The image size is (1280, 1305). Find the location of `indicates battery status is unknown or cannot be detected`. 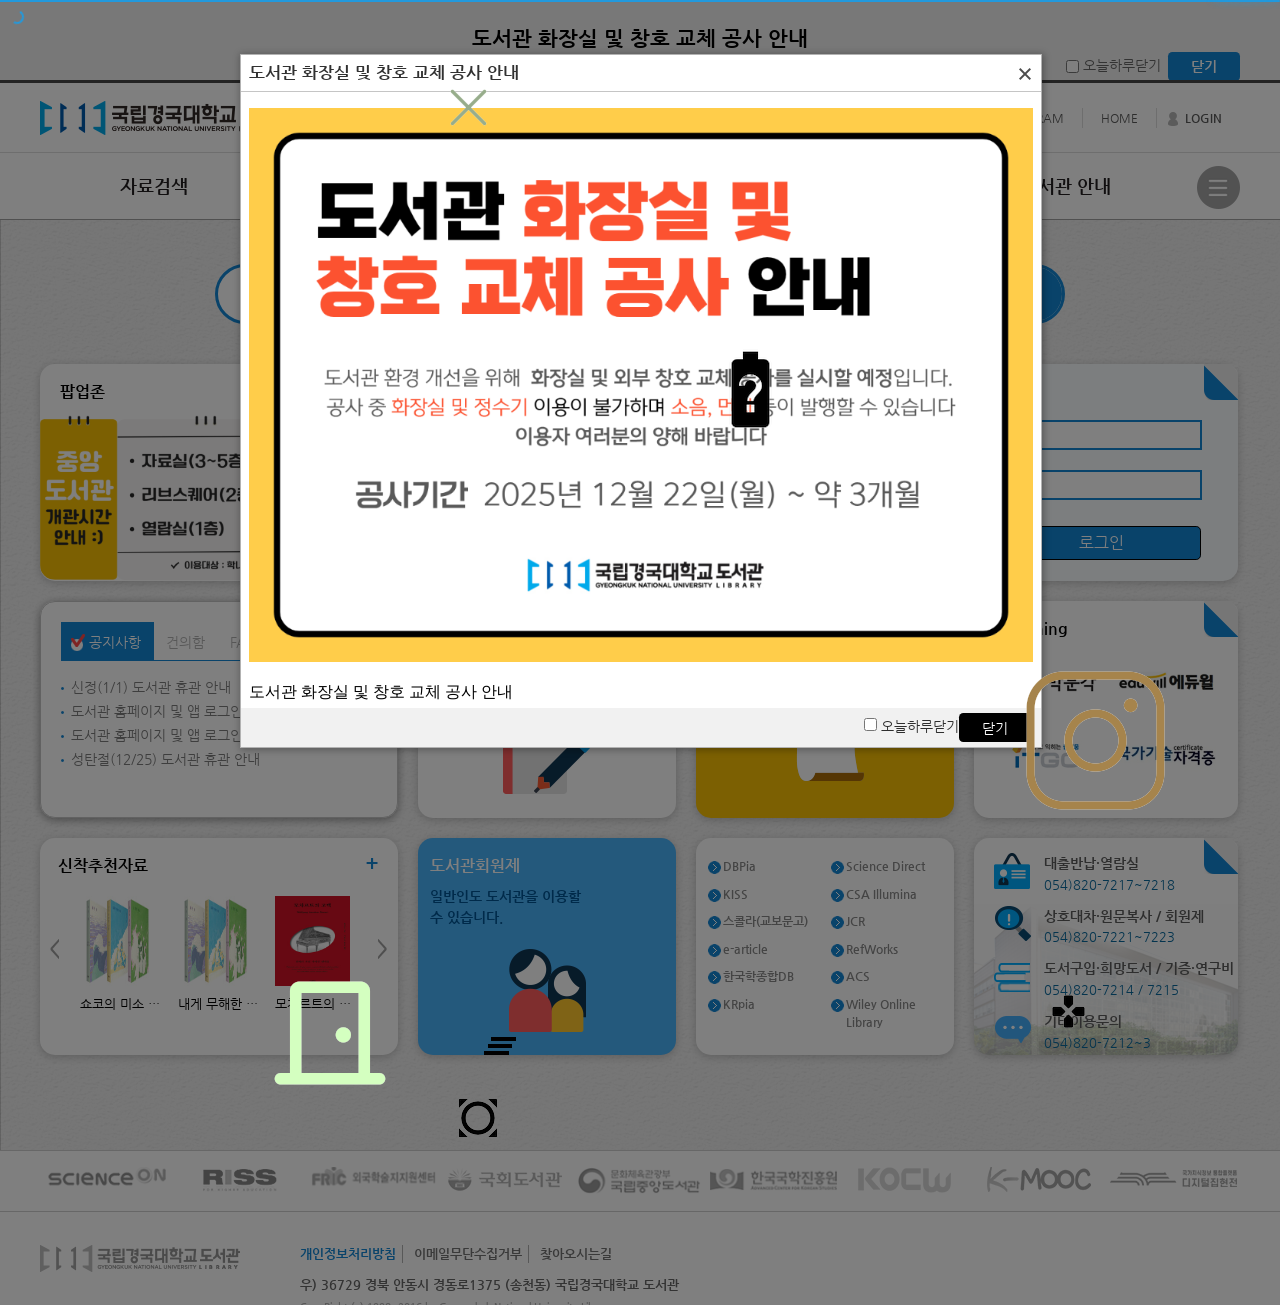

indicates battery status is unknown or cannot be detected is located at coordinates (750, 389).